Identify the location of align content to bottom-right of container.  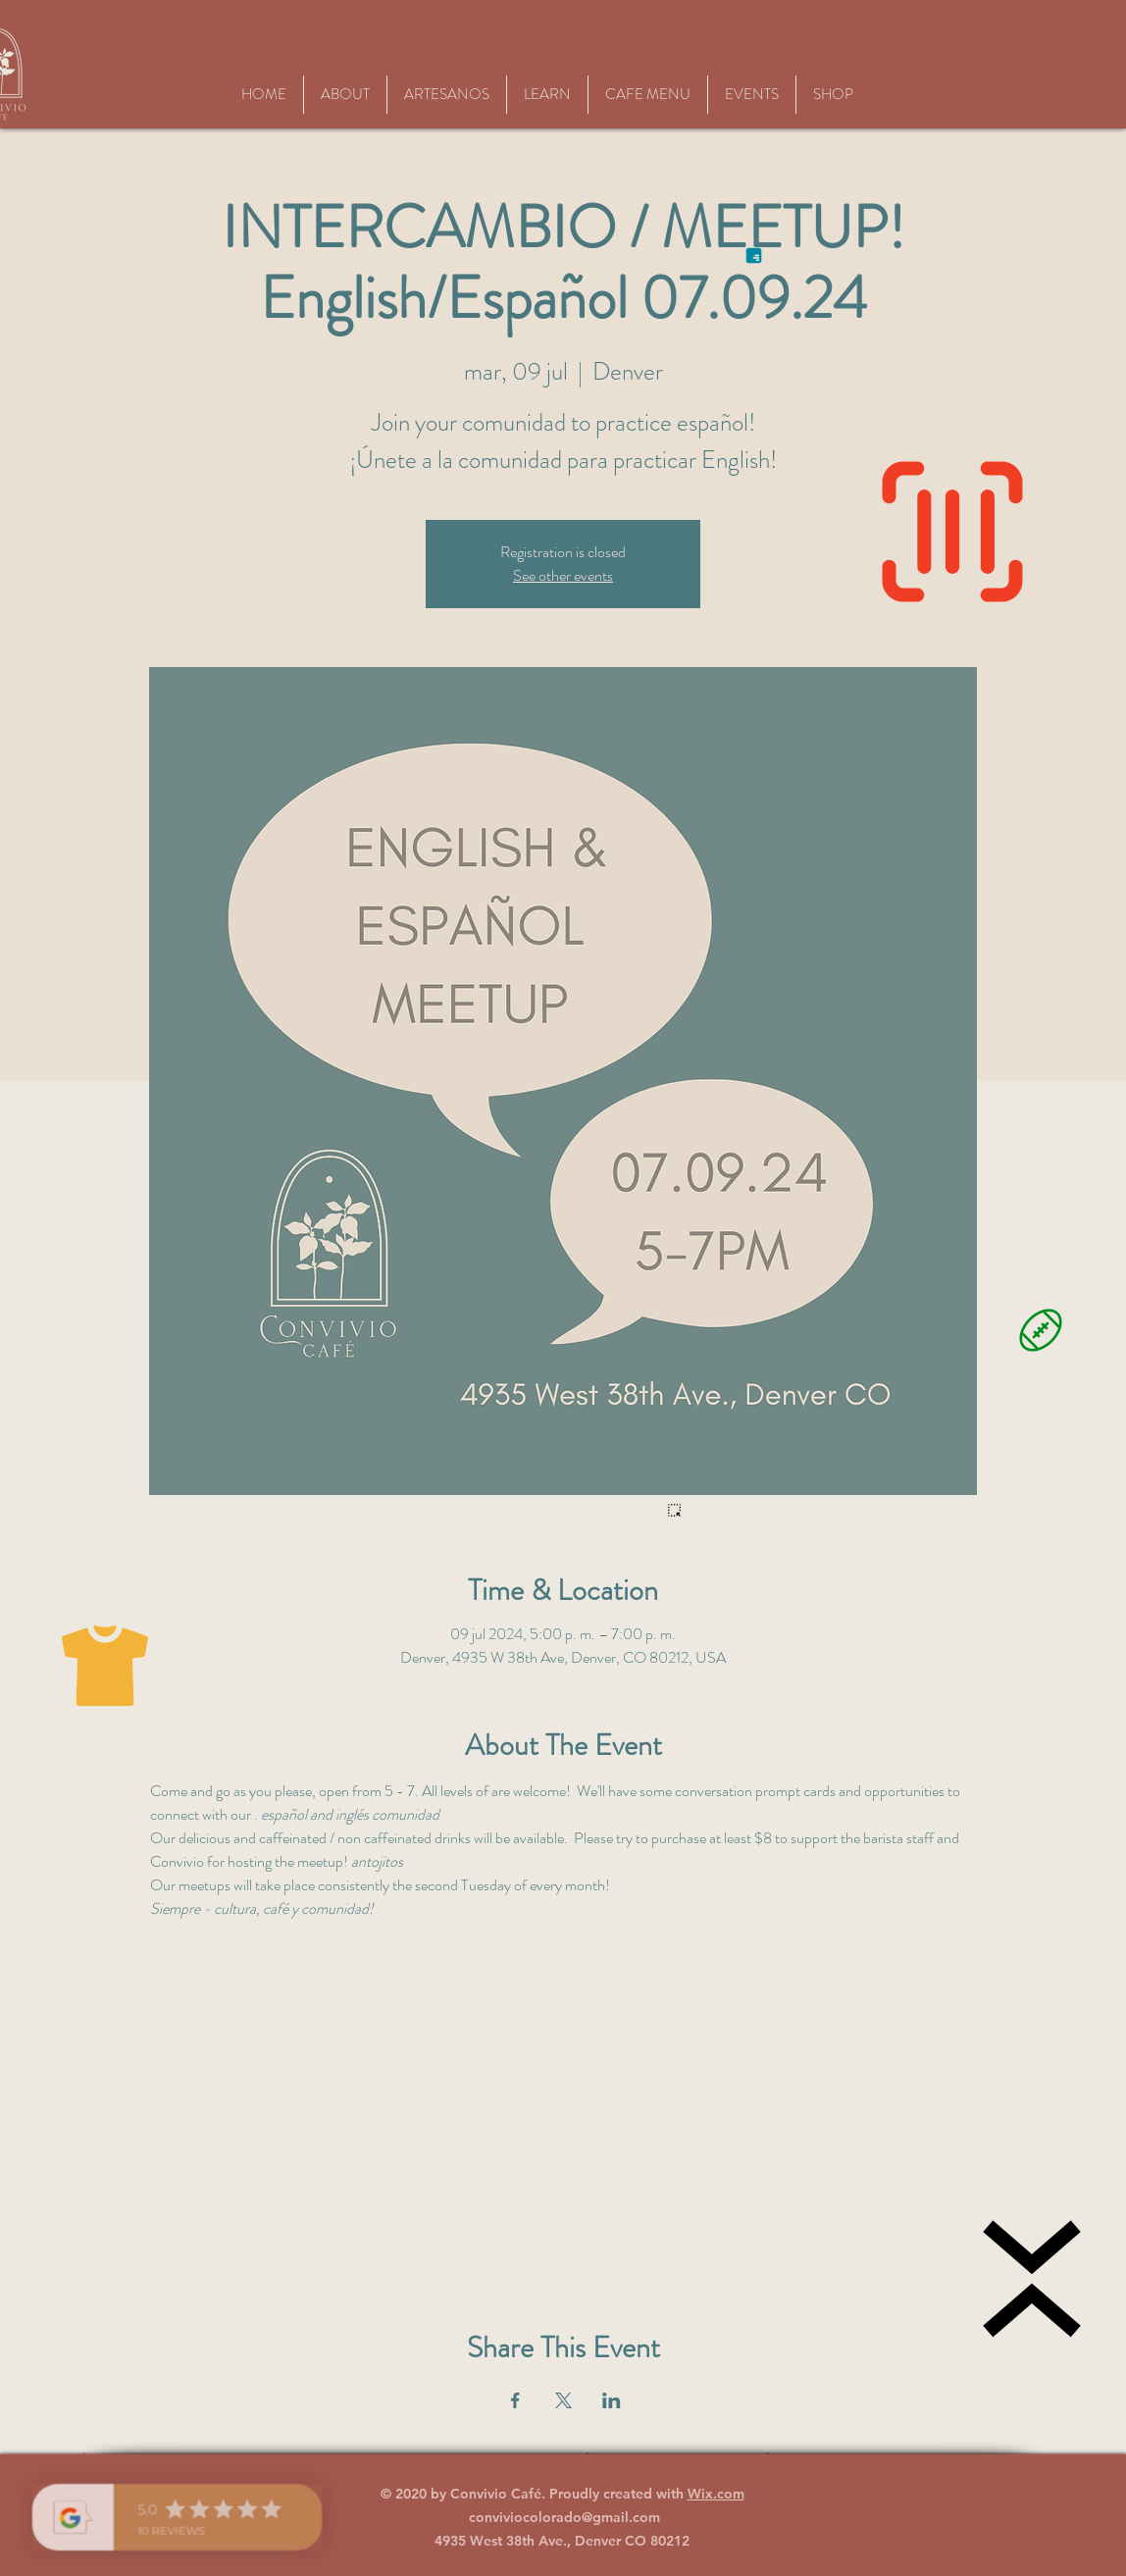
(753, 255).